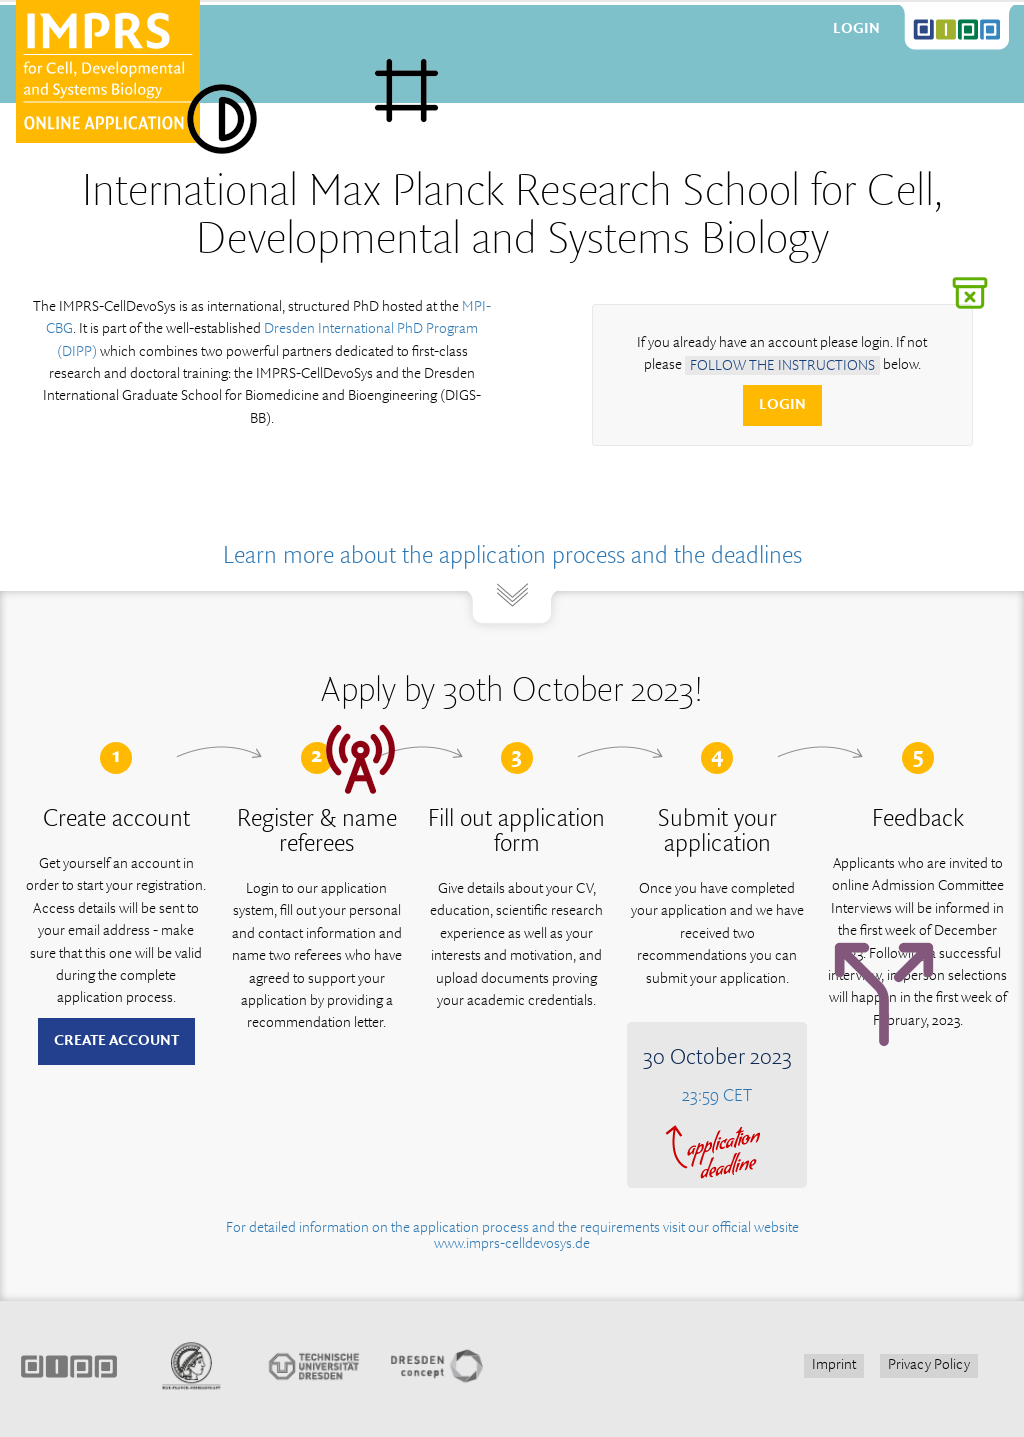 This screenshot has width=1024, height=1437. Describe the element at coordinates (222, 119) in the screenshot. I see `adjust display contrast settings` at that location.